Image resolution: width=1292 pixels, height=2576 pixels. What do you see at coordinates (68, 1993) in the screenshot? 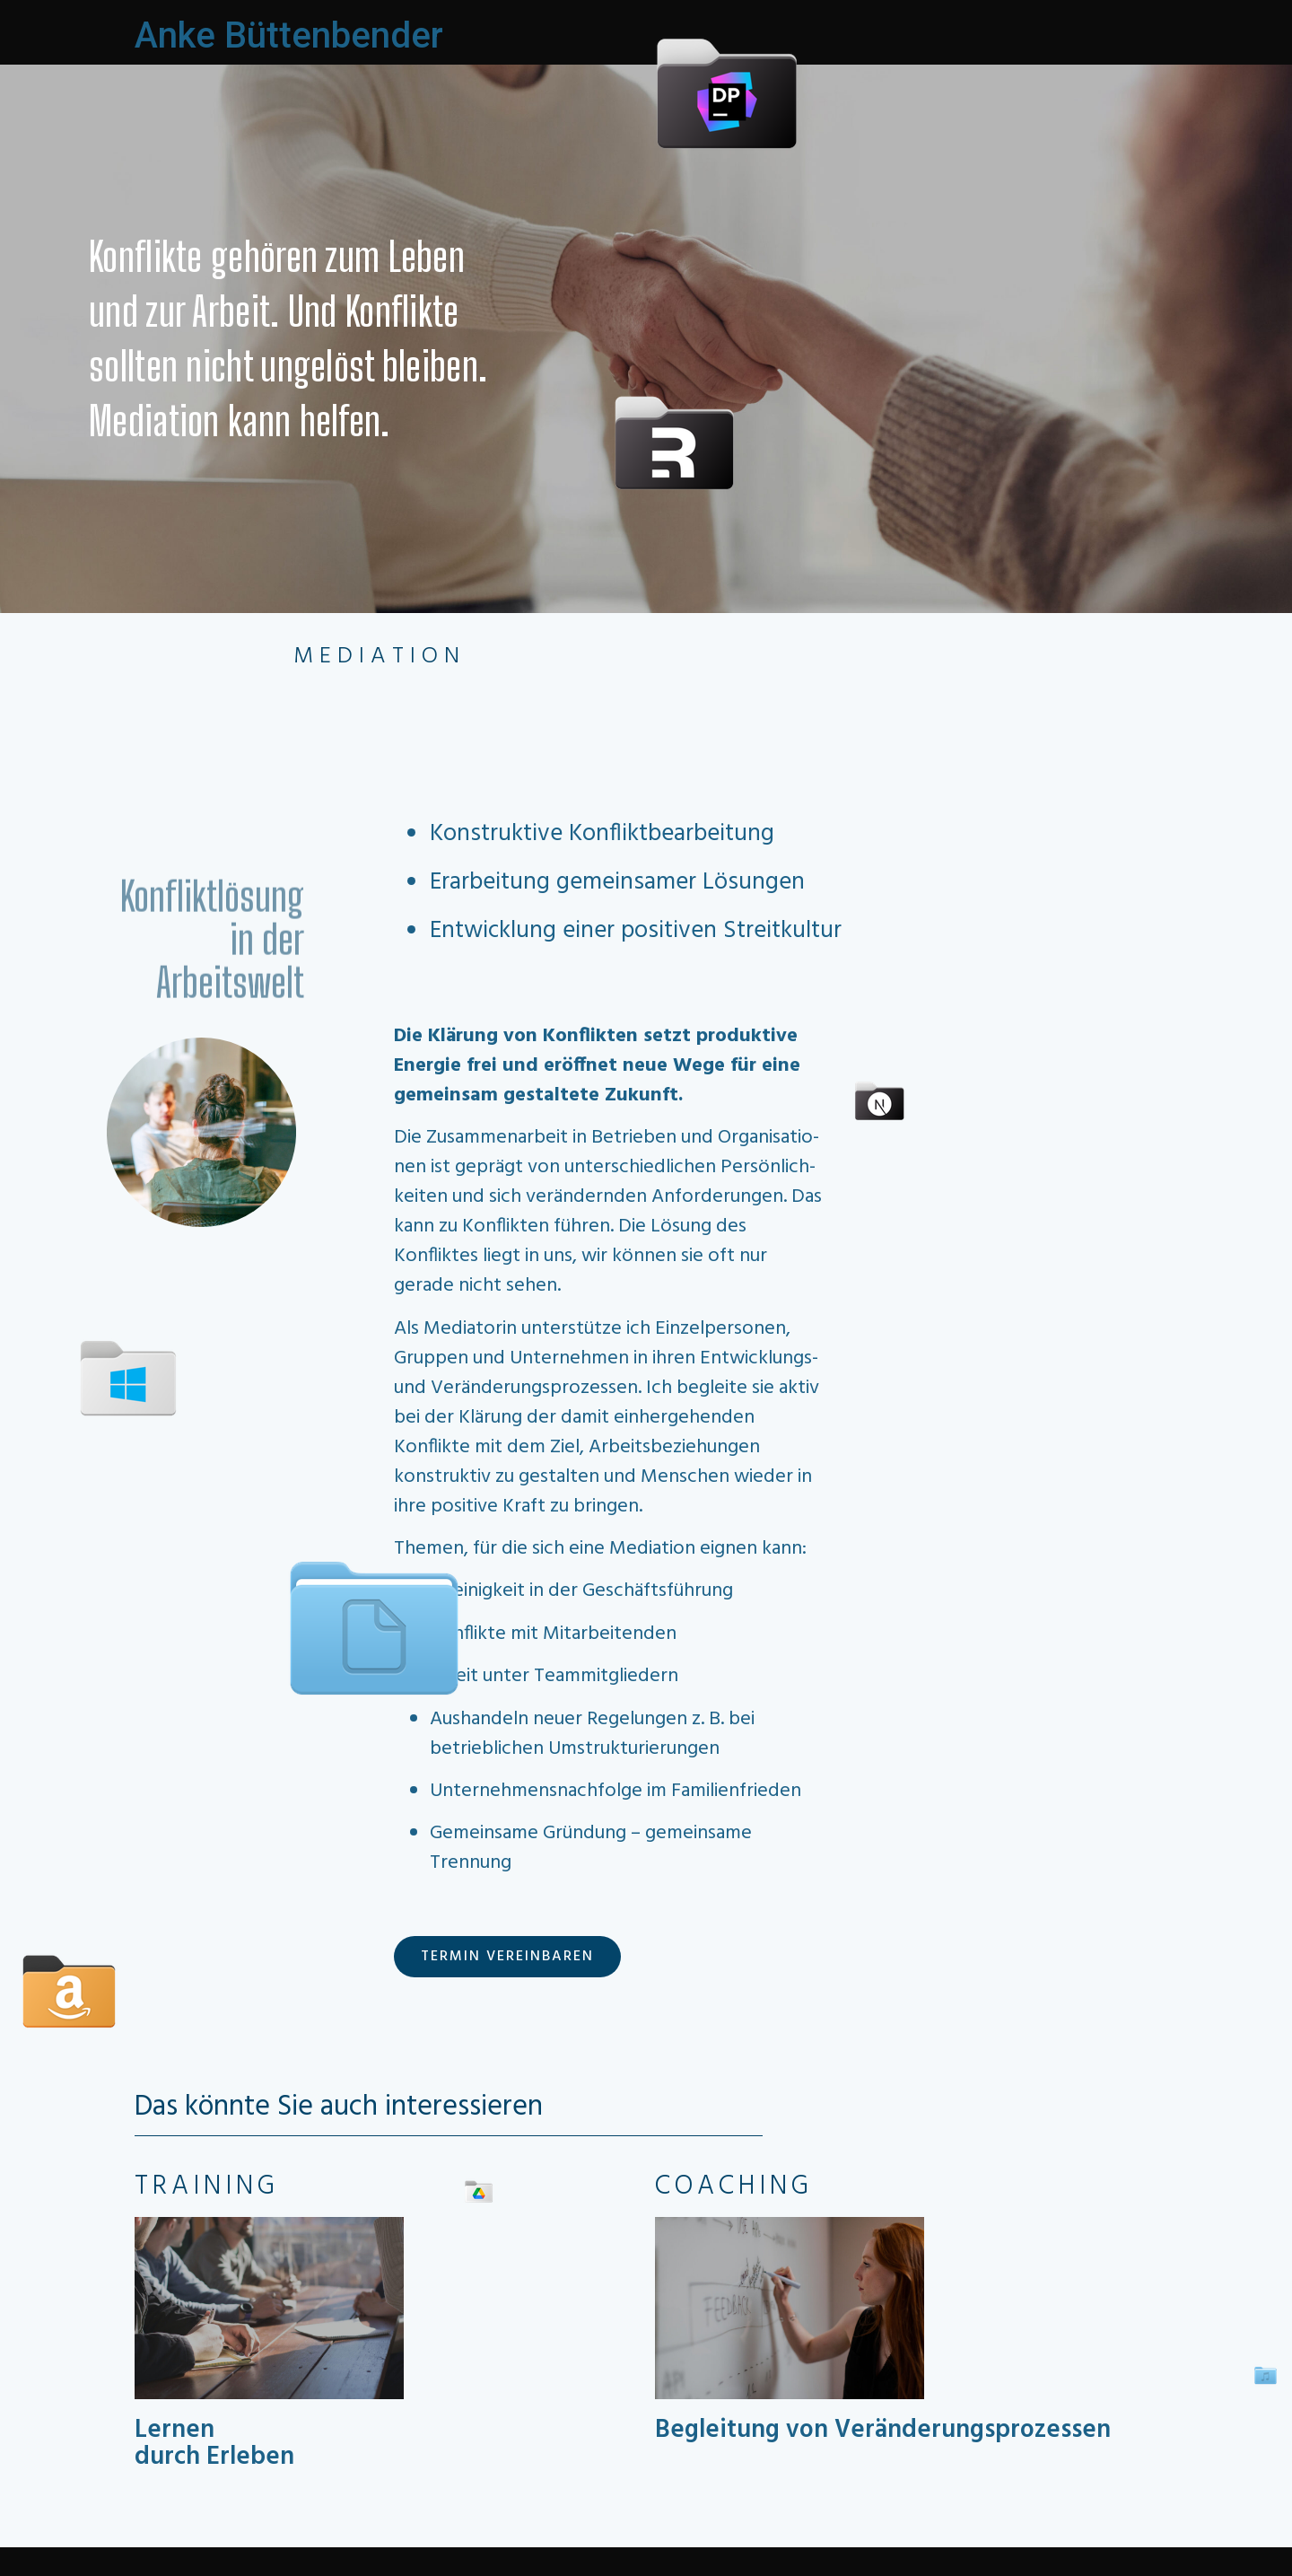
I see `folder containing amazon-related files or downloads` at bounding box center [68, 1993].